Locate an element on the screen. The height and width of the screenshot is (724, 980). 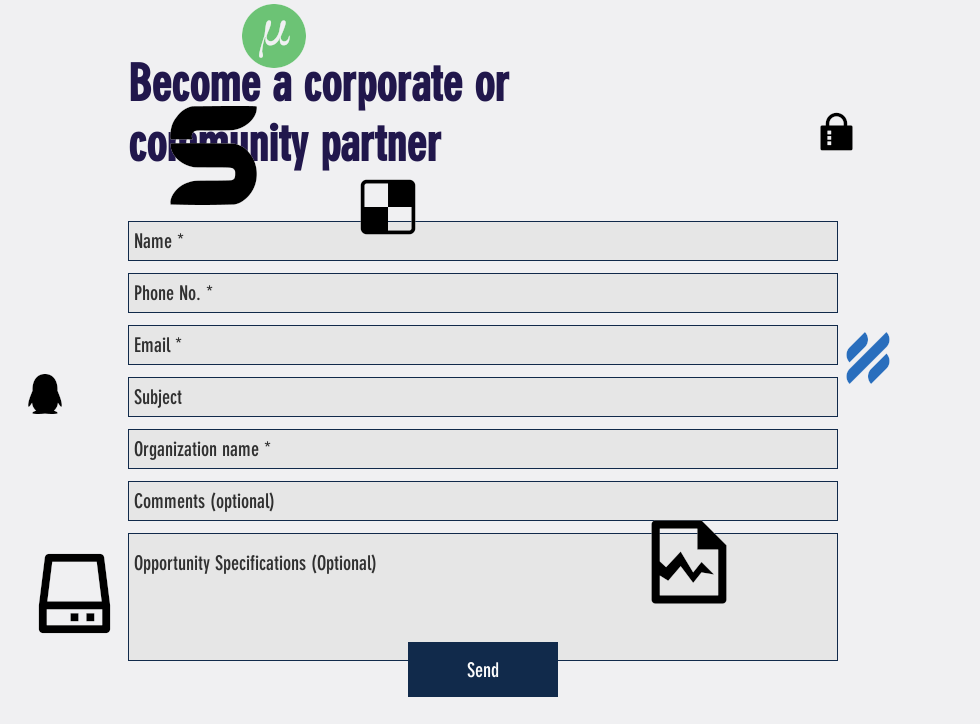
indicates a corrupted or damaged file is located at coordinates (689, 562).